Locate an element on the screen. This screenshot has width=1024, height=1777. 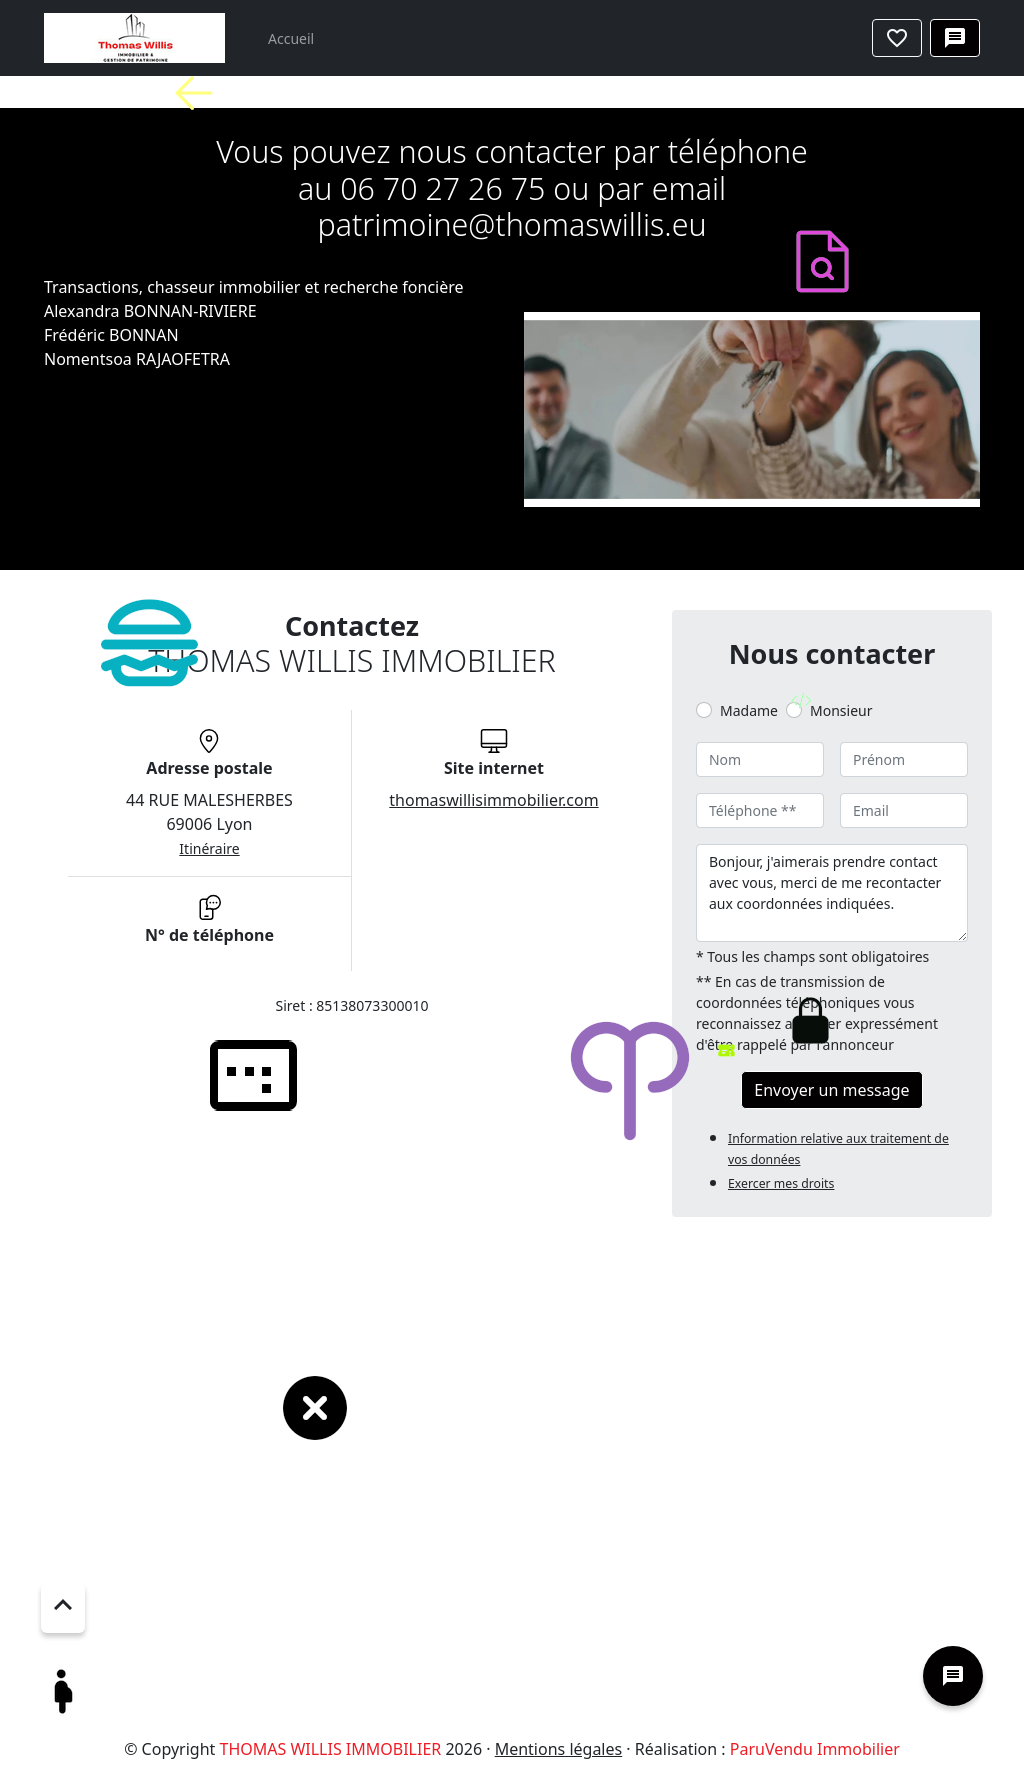
view or edit source code is located at coordinates (801, 700).